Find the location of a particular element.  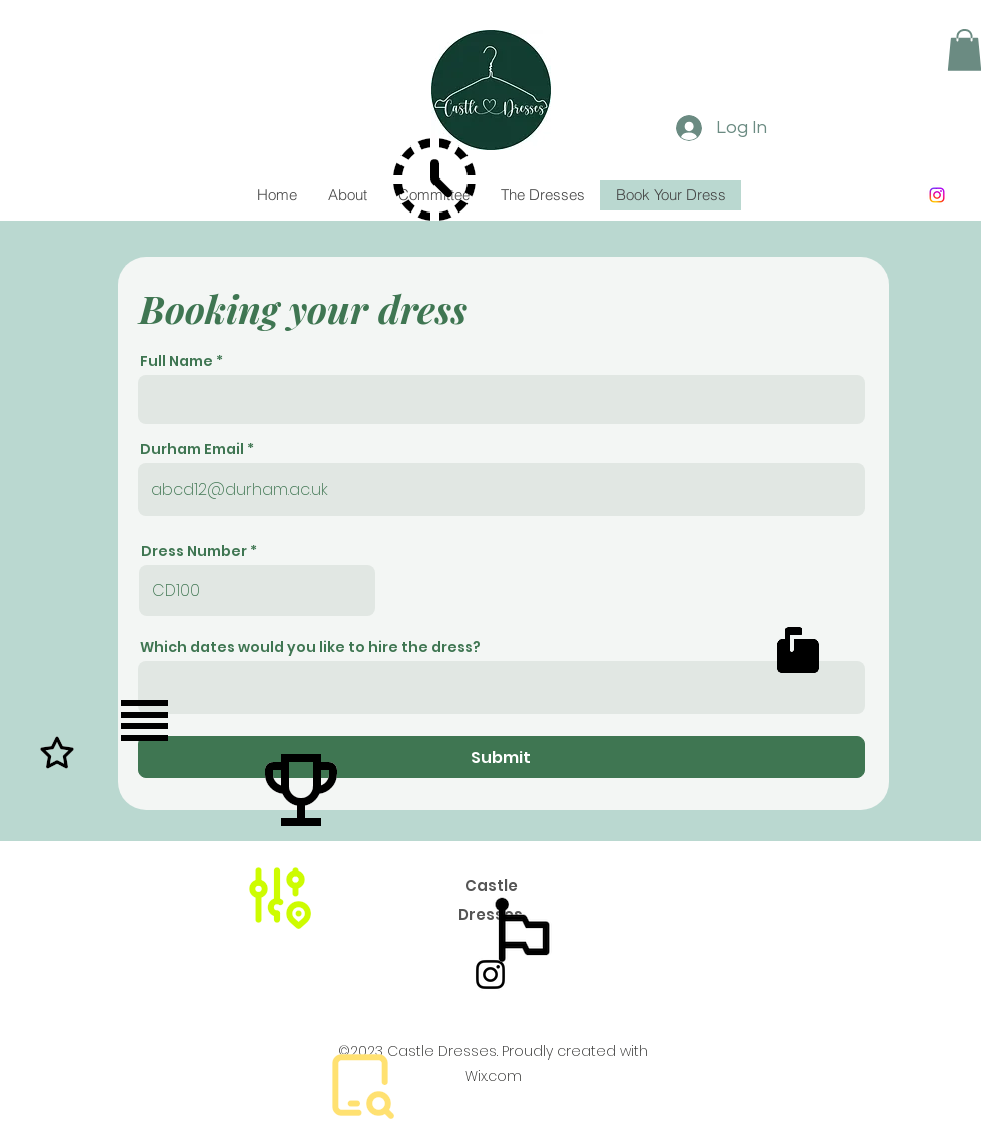

access flag emoji options is located at coordinates (522, 931).